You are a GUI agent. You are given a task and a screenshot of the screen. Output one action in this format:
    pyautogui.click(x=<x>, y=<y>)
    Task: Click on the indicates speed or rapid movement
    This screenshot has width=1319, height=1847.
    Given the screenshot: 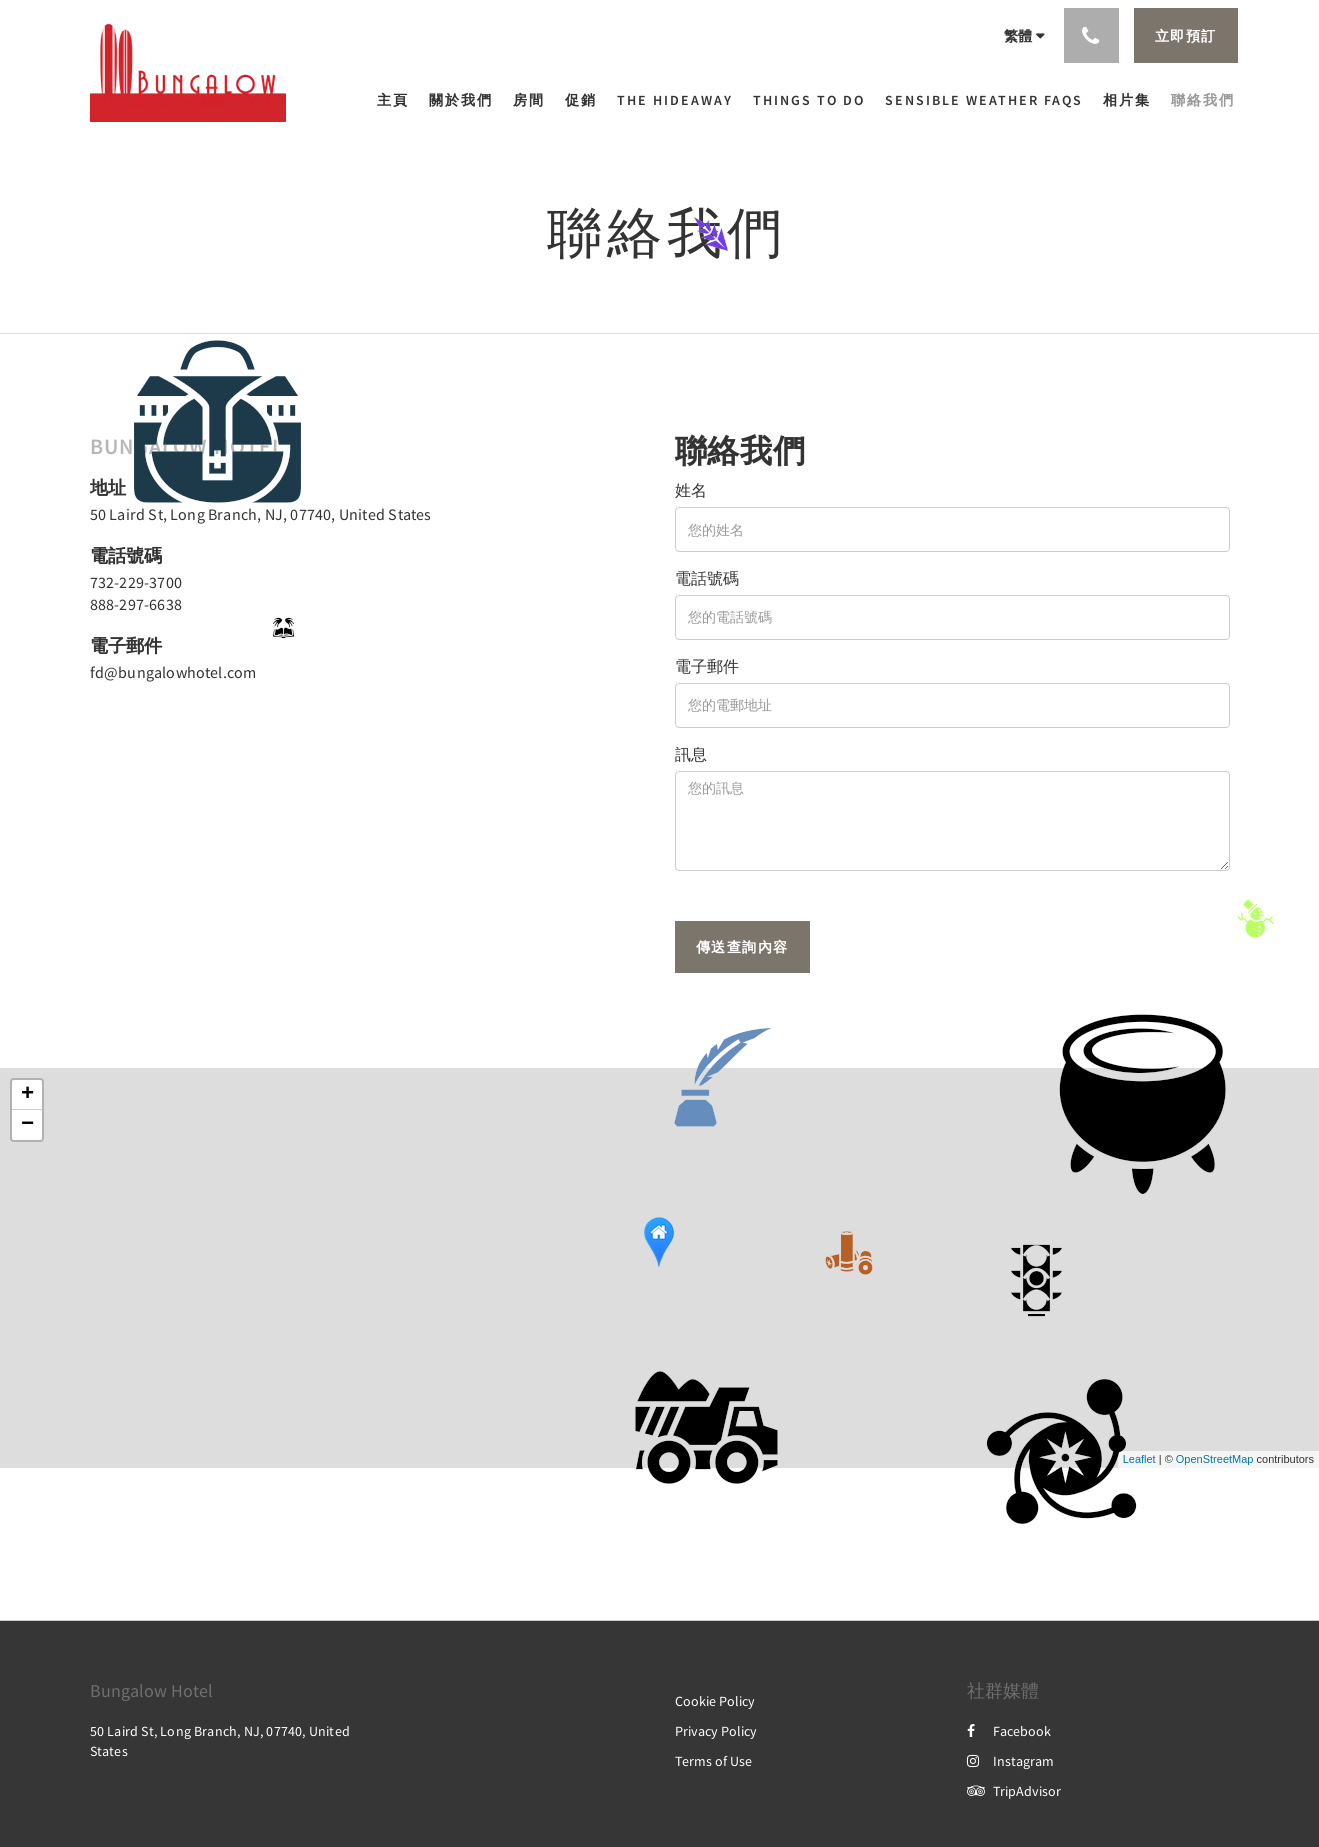 What is the action you would take?
    pyautogui.click(x=711, y=234)
    